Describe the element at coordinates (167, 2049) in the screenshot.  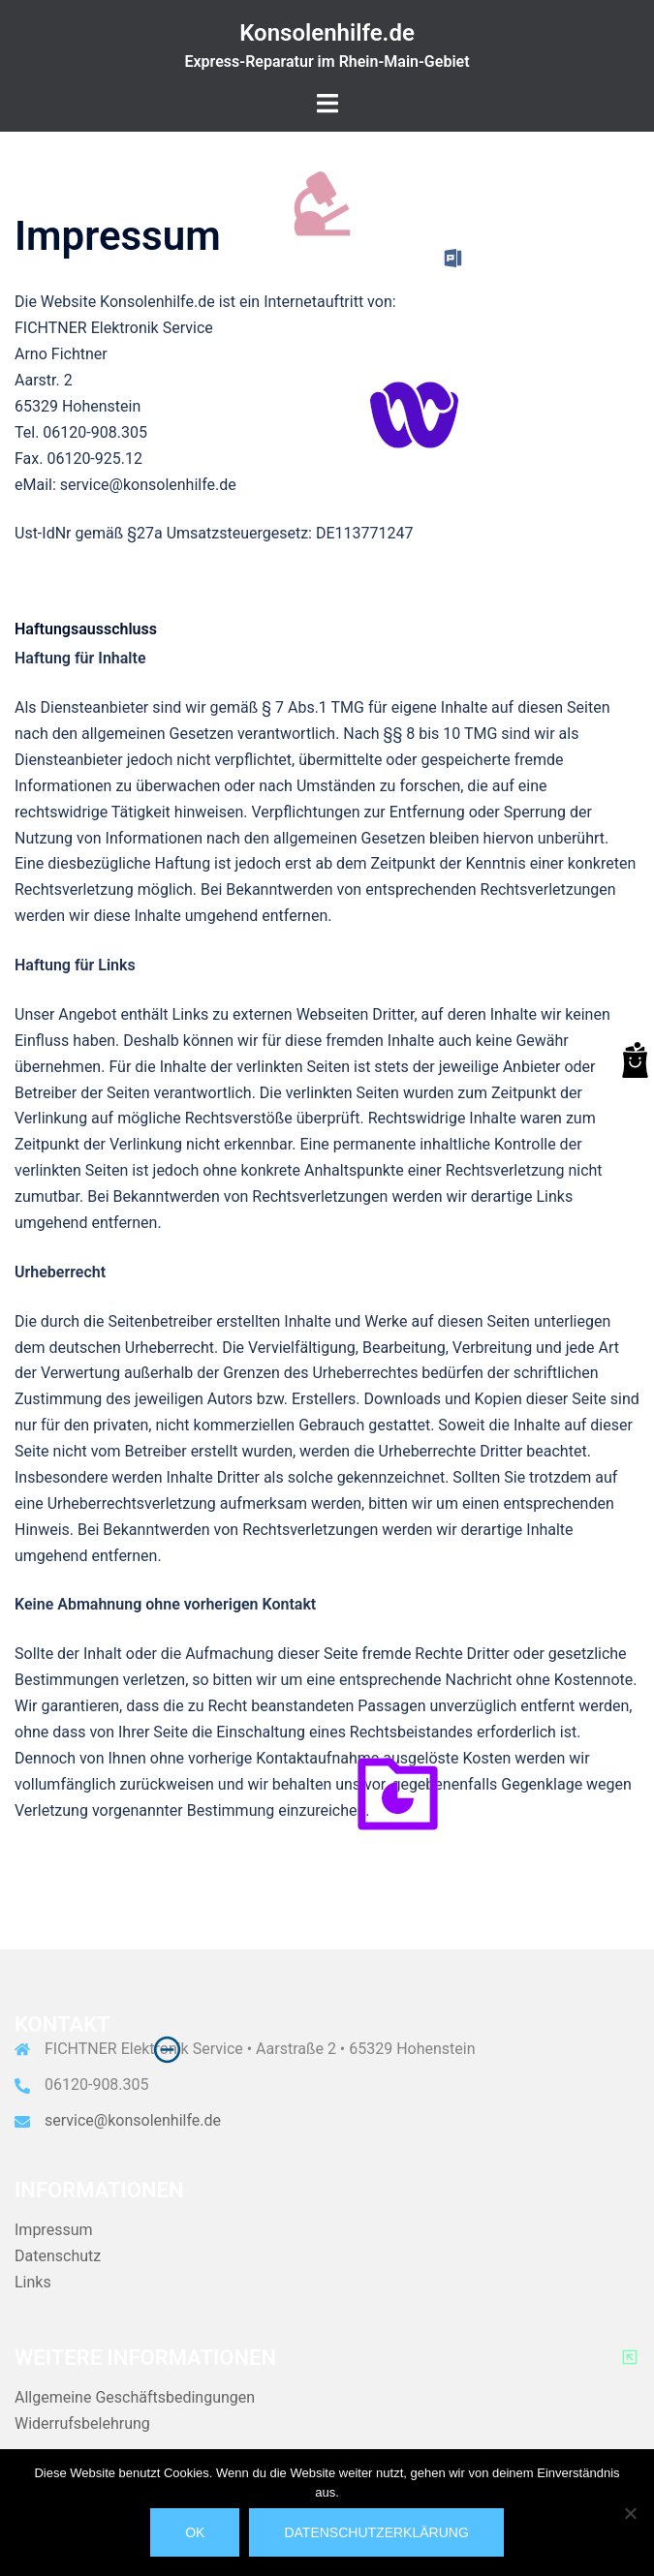
I see `remove item from list or selection` at that location.